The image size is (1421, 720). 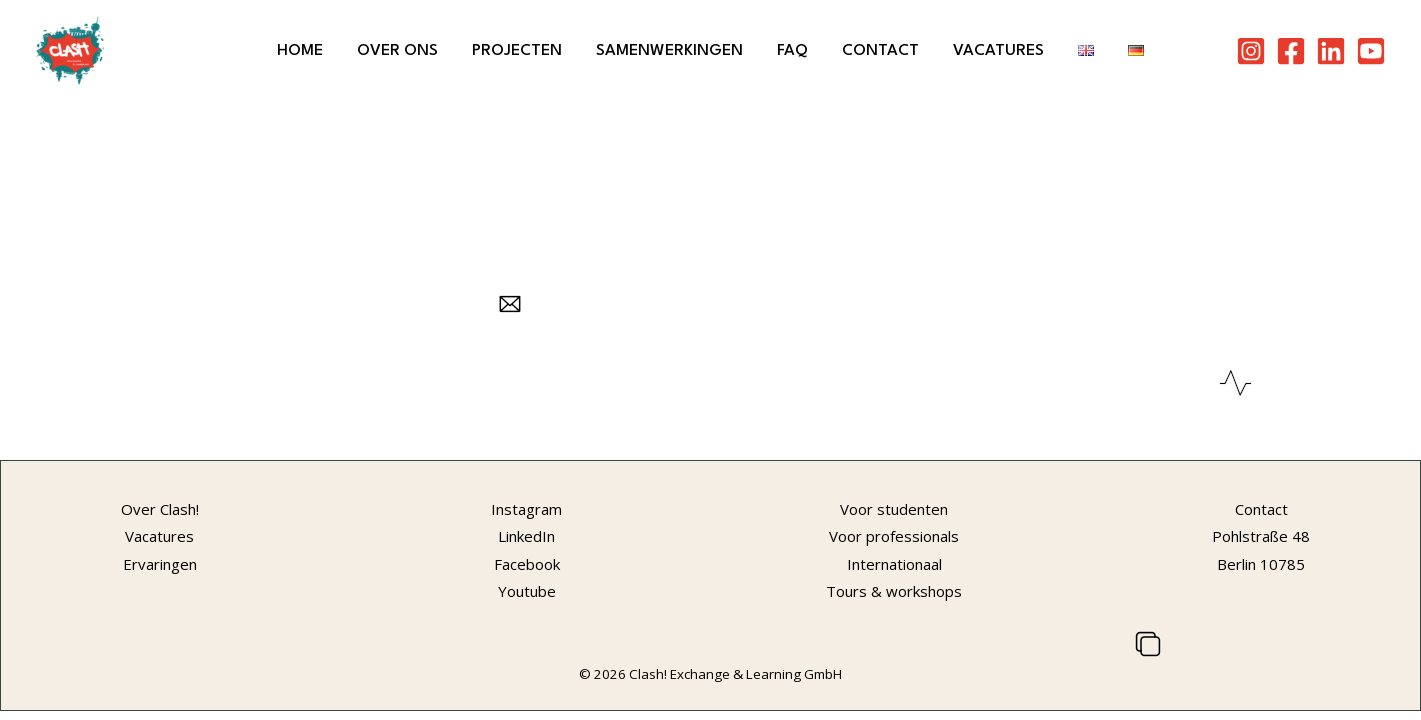 What do you see at coordinates (510, 304) in the screenshot?
I see `open your email inbox` at bounding box center [510, 304].